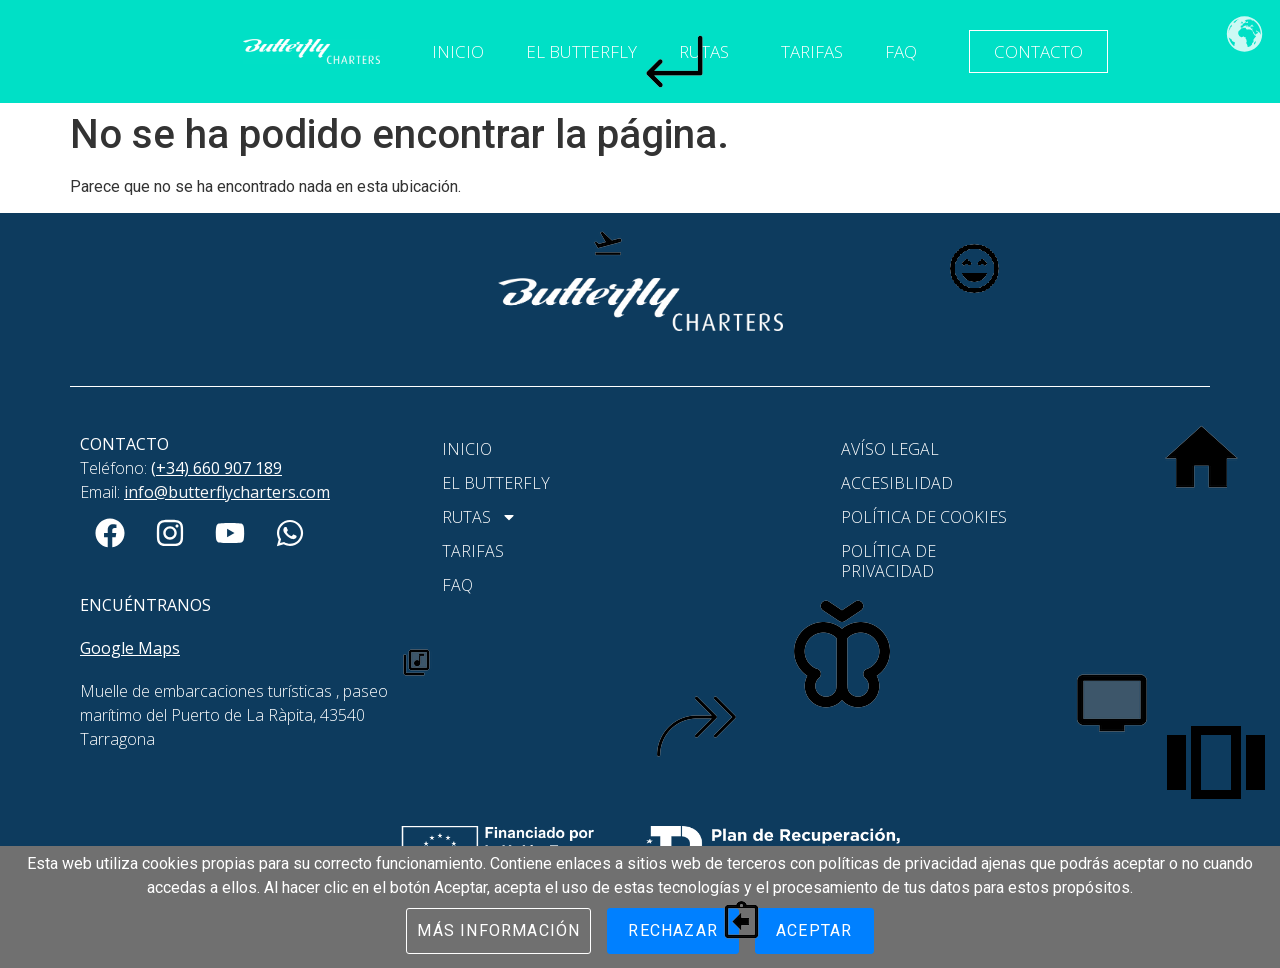 The width and height of the screenshot is (1280, 968). I want to click on return or send back an assignment, so click(741, 921).